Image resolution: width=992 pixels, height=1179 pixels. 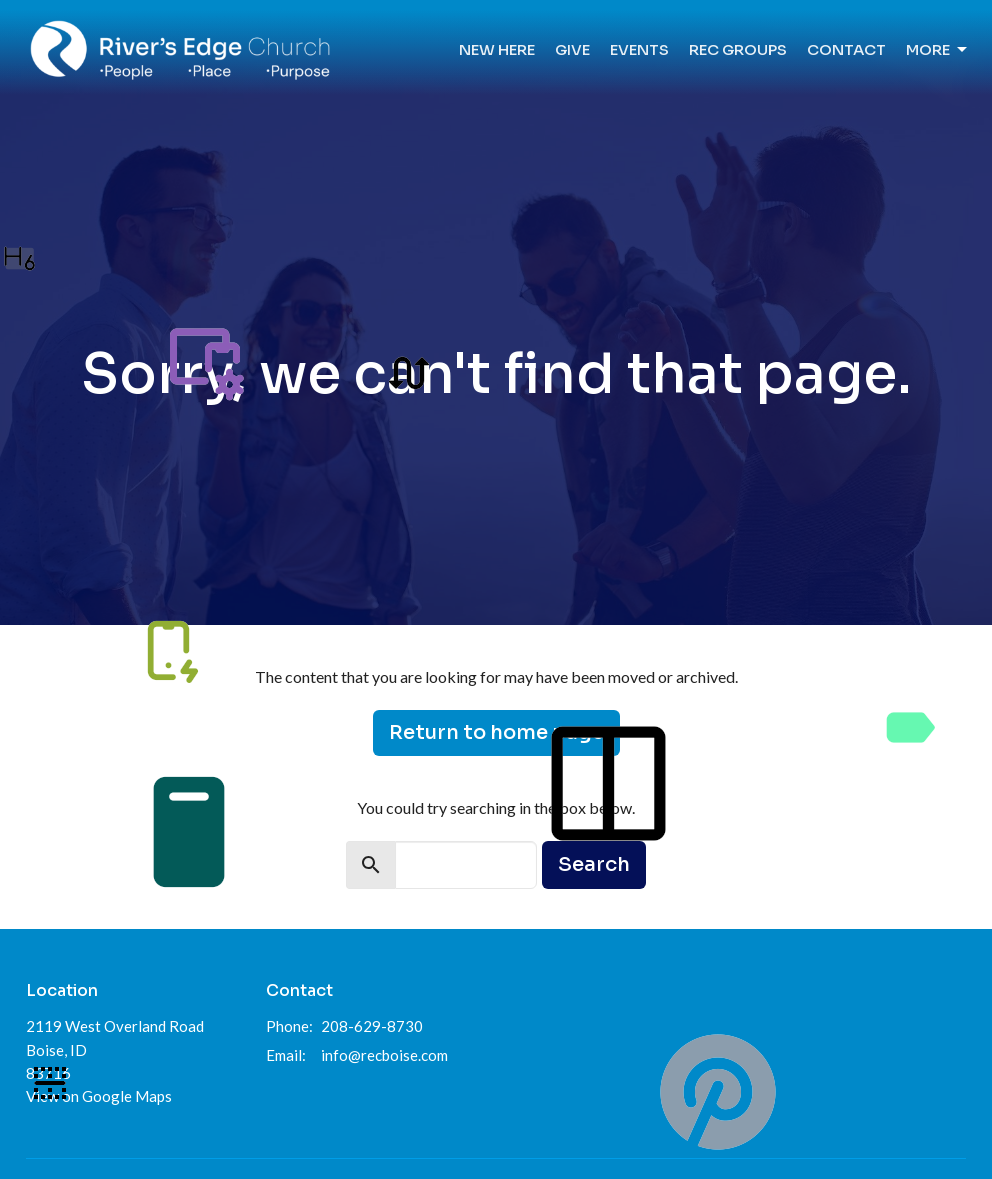 I want to click on switch to two-column layout, so click(x=608, y=783).